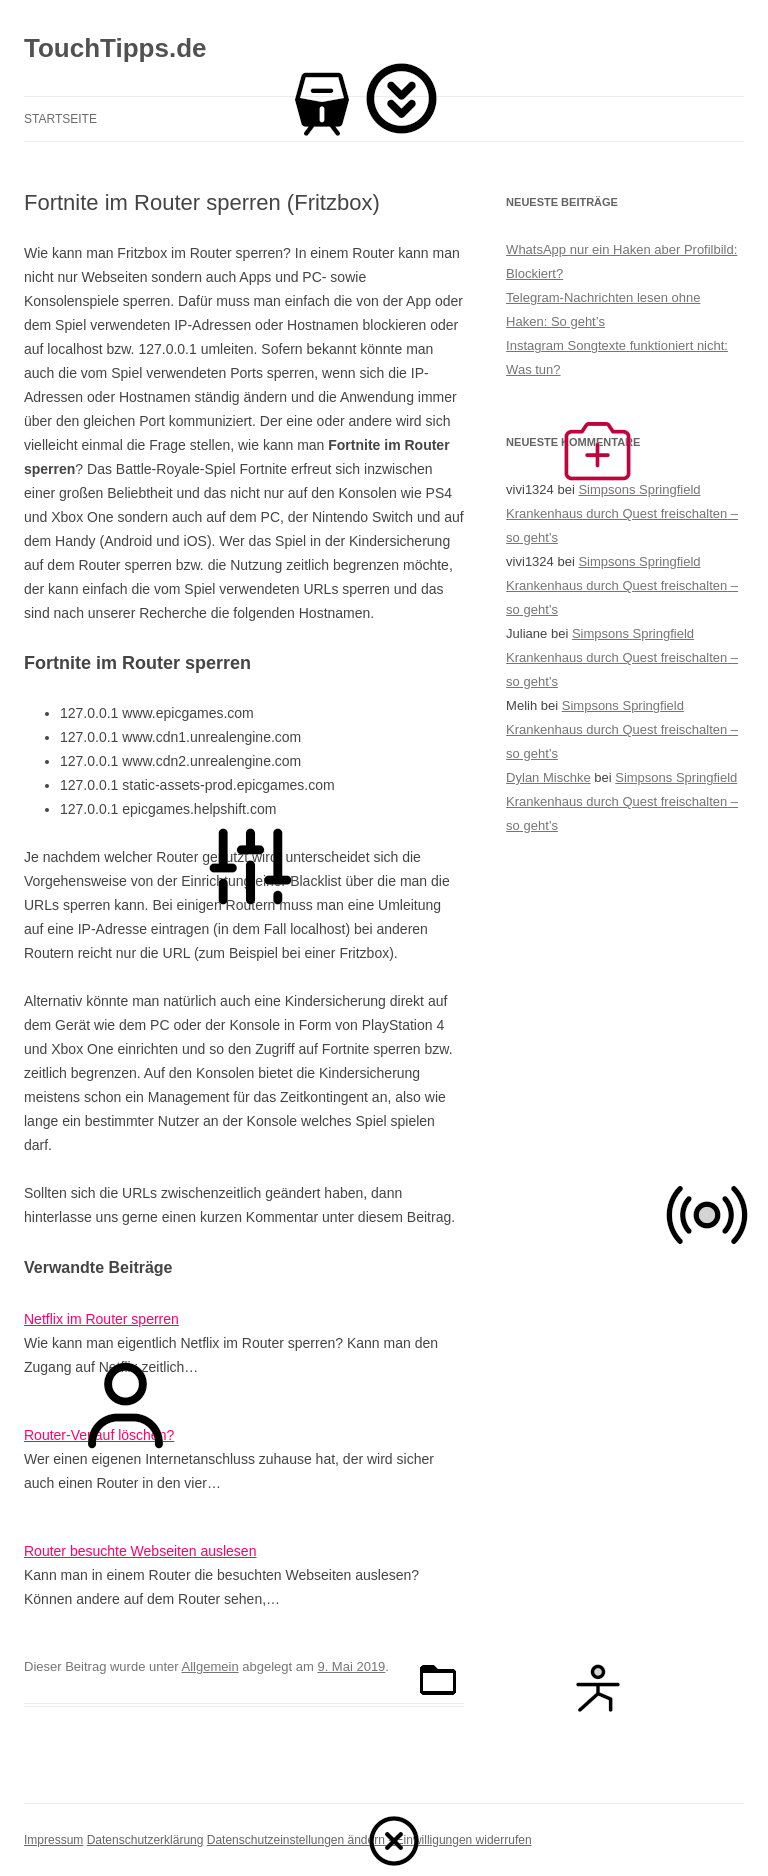  Describe the element at coordinates (250, 866) in the screenshot. I see `adjust settings or preferences` at that location.